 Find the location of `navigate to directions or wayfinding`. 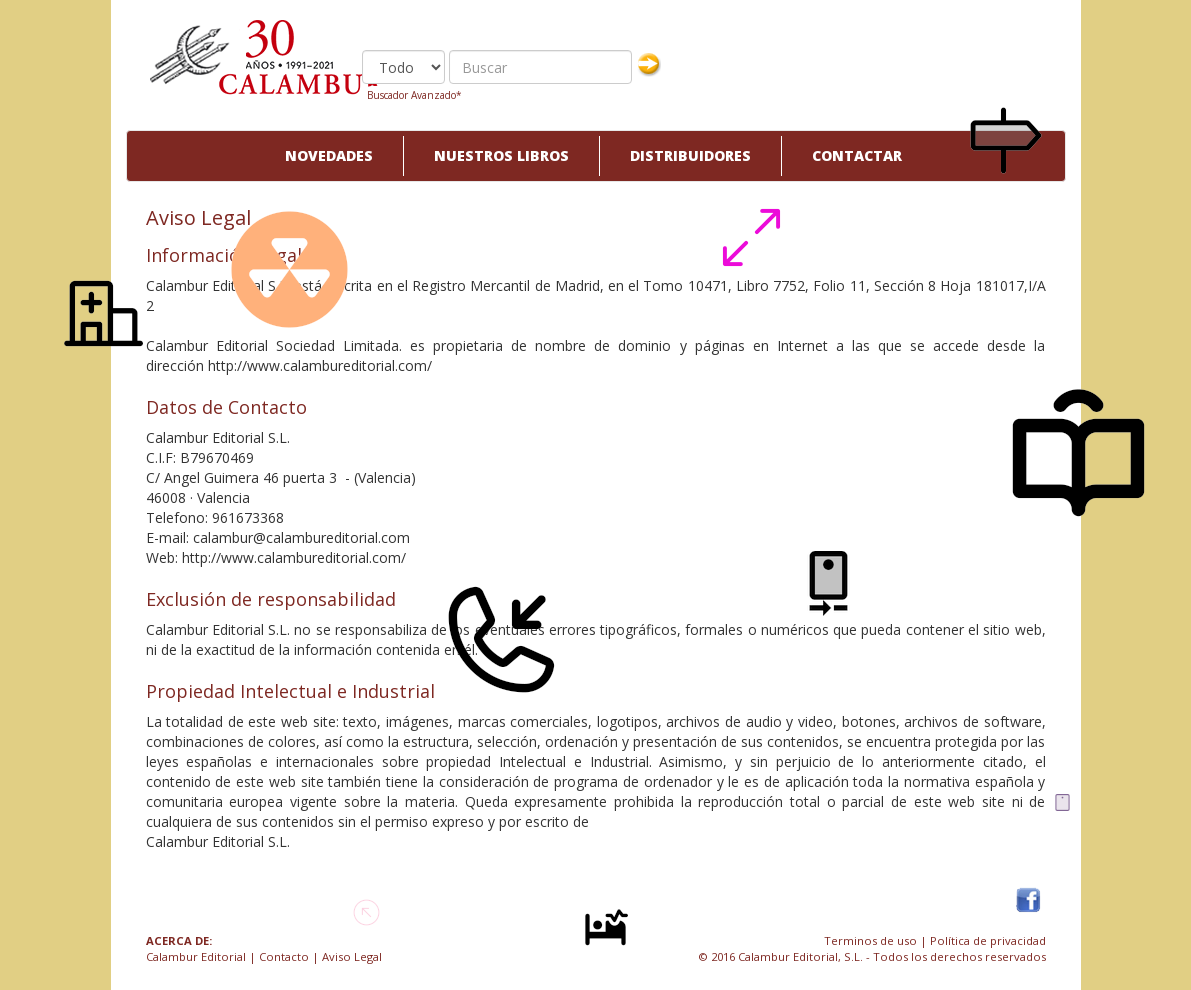

navigate to directions or wayfinding is located at coordinates (1003, 140).